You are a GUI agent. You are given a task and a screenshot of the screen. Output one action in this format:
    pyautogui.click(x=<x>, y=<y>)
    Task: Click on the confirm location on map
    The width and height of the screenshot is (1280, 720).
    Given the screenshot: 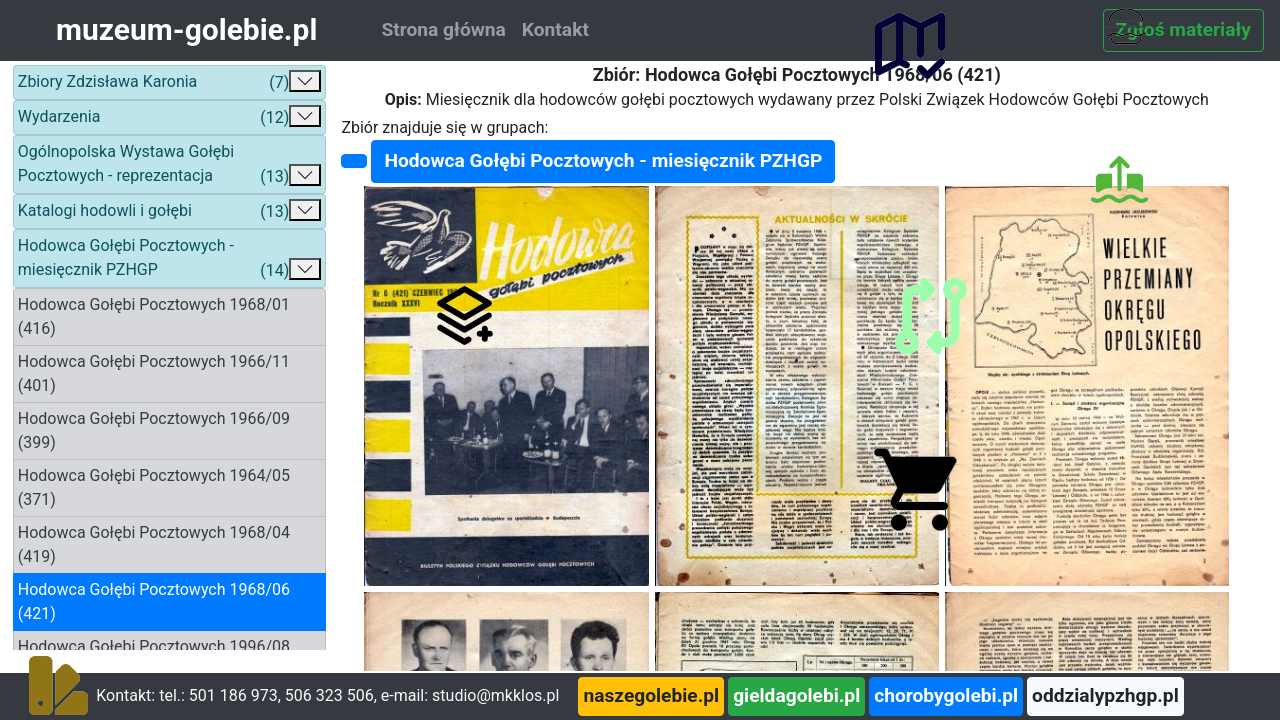 What is the action you would take?
    pyautogui.click(x=910, y=44)
    